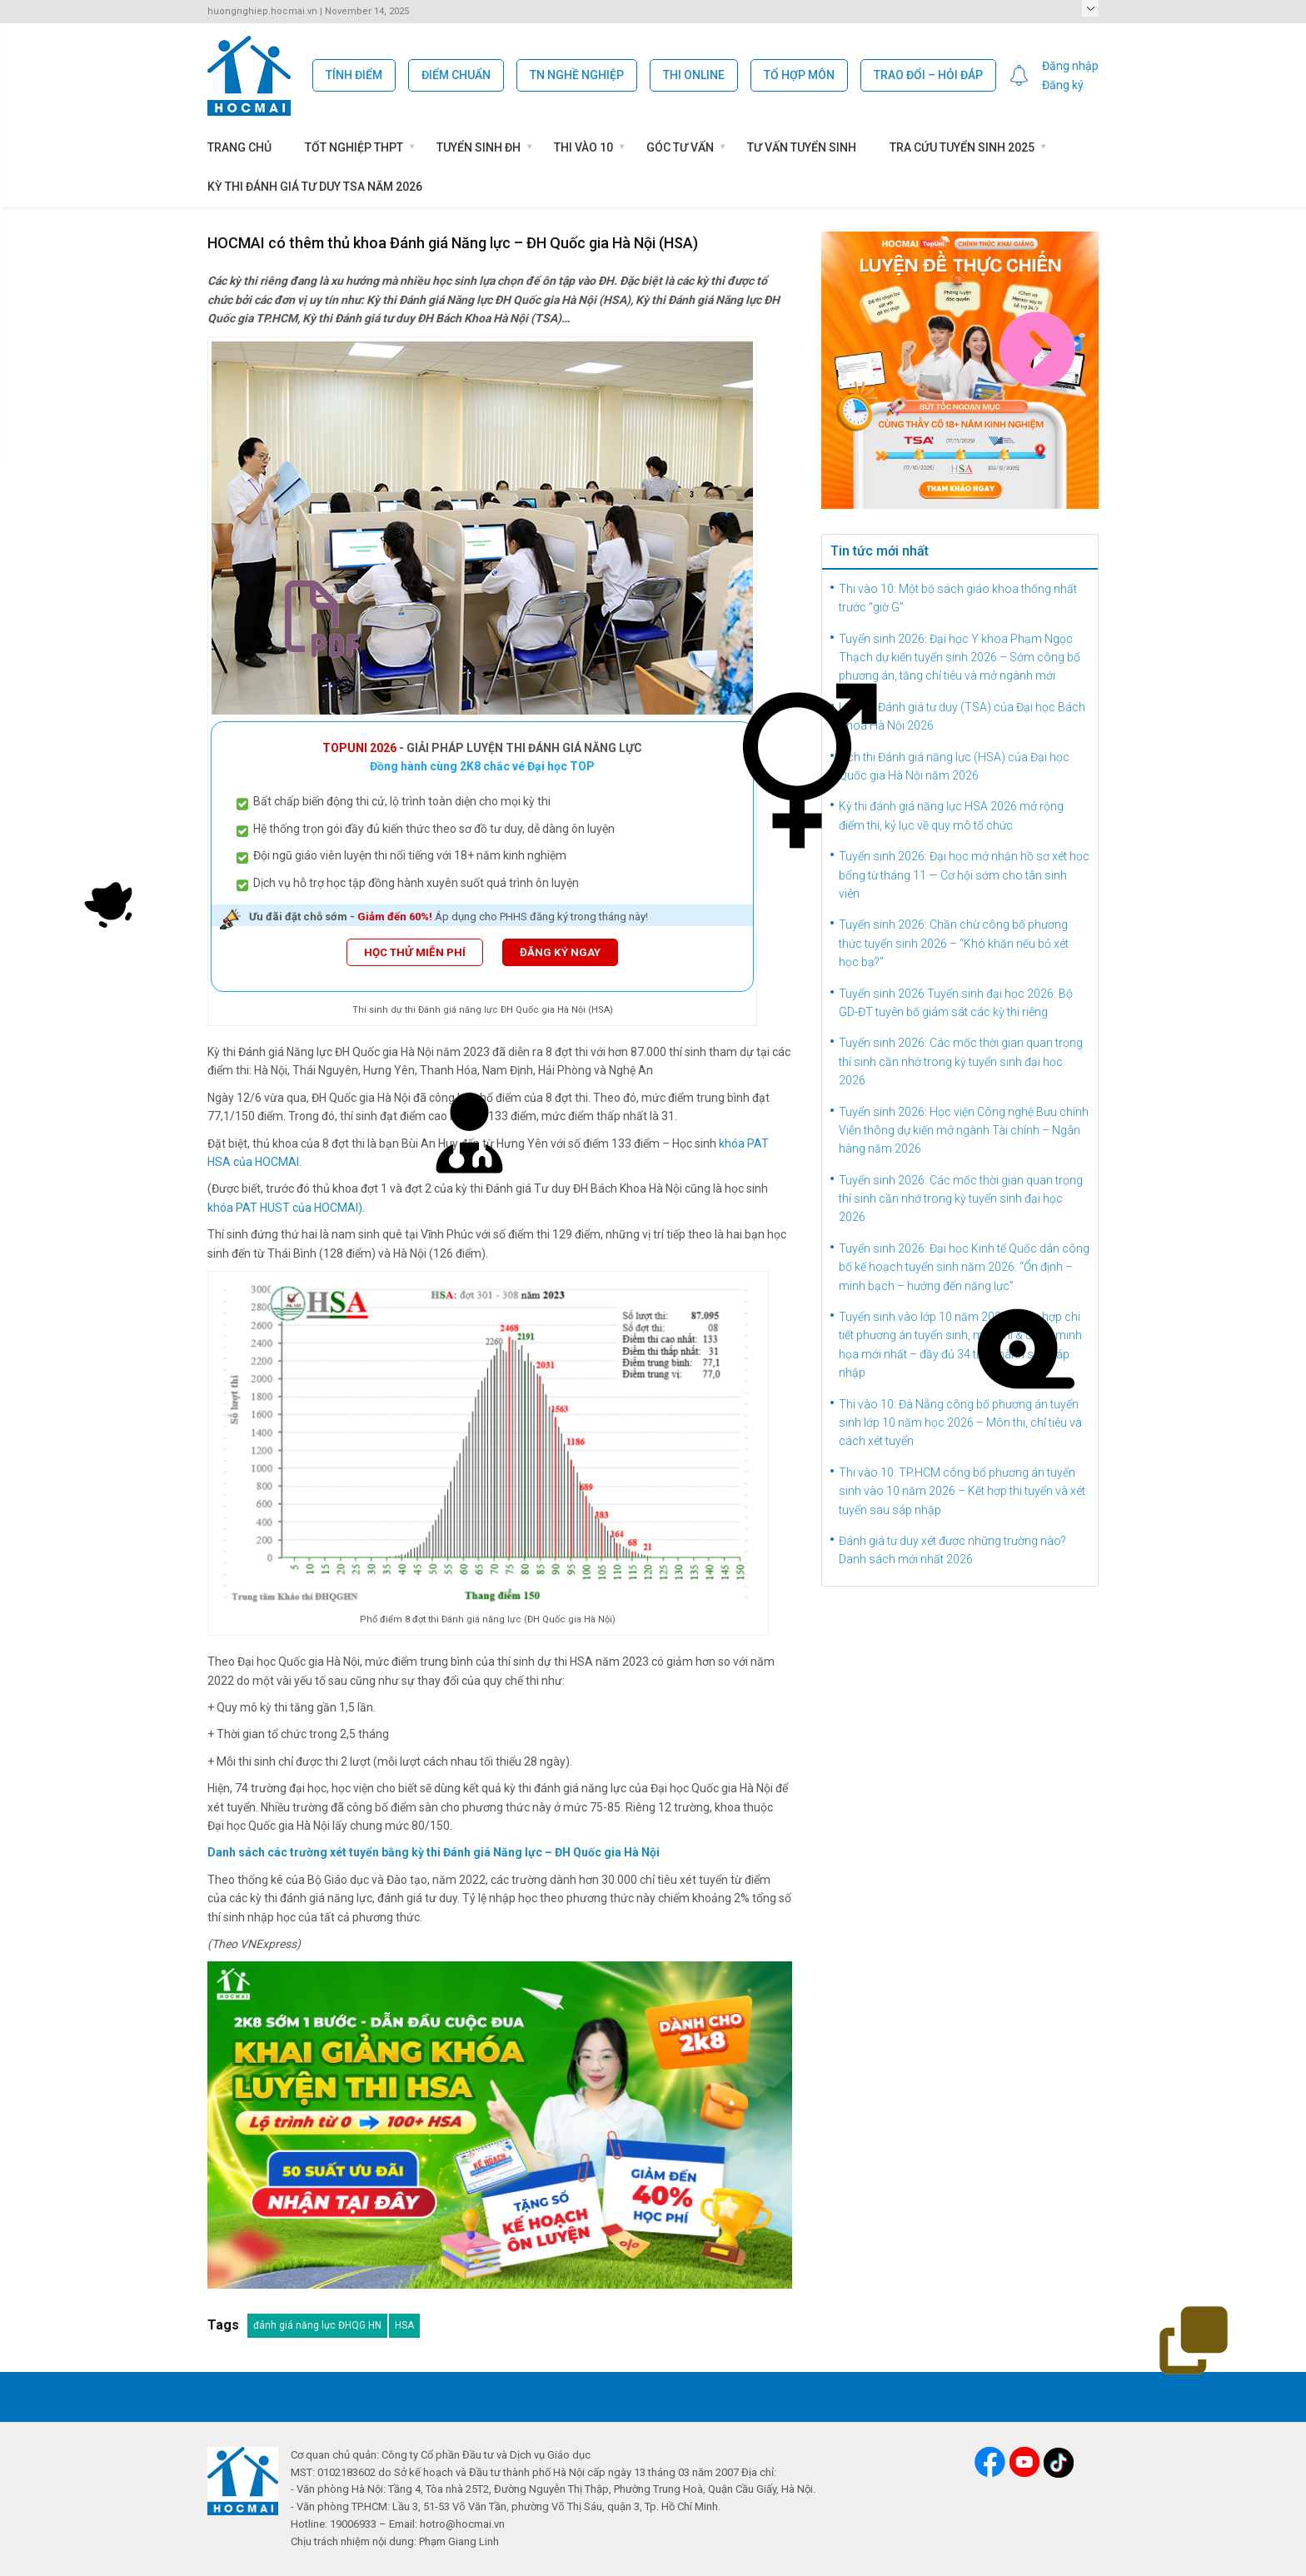 The image size is (1306, 2576). Describe the element at coordinates (321, 616) in the screenshot. I see `view or open a PDF document` at that location.